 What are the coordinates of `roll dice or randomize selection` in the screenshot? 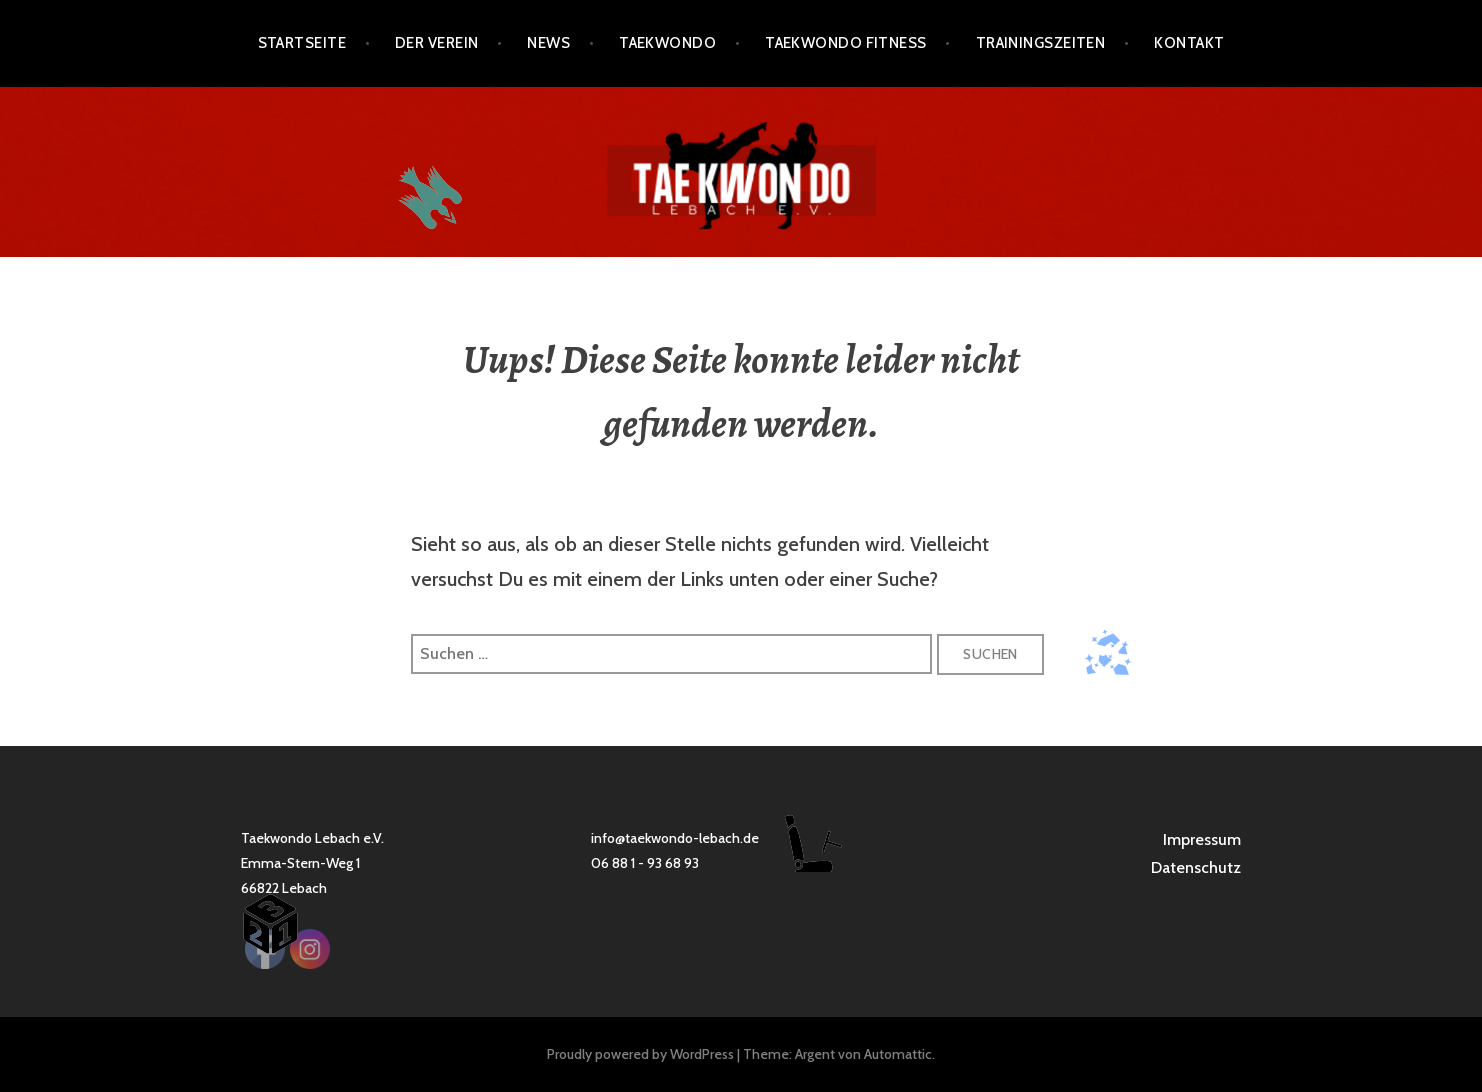 It's located at (270, 924).